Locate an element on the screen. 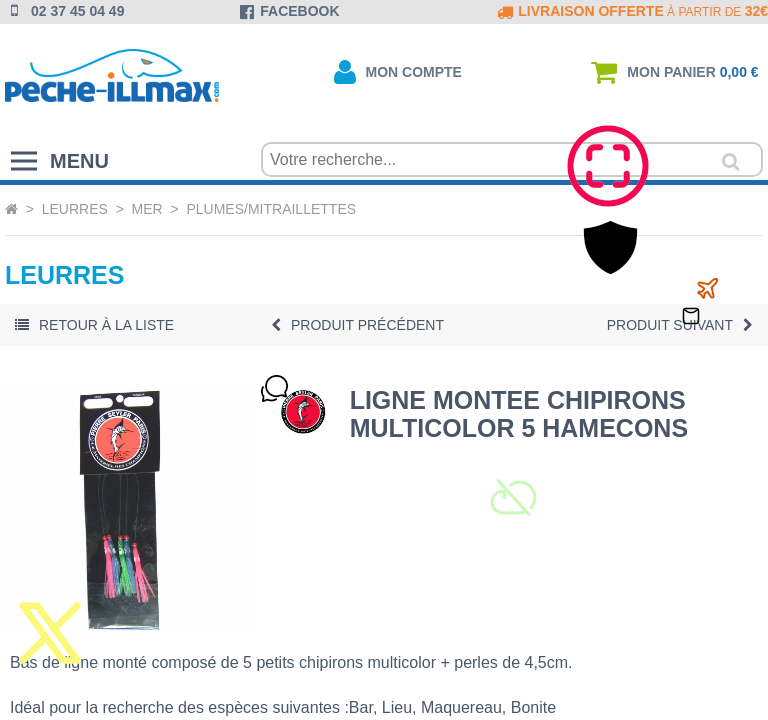 This screenshot has height=720, width=768. enable airplane mode is located at coordinates (707, 288).